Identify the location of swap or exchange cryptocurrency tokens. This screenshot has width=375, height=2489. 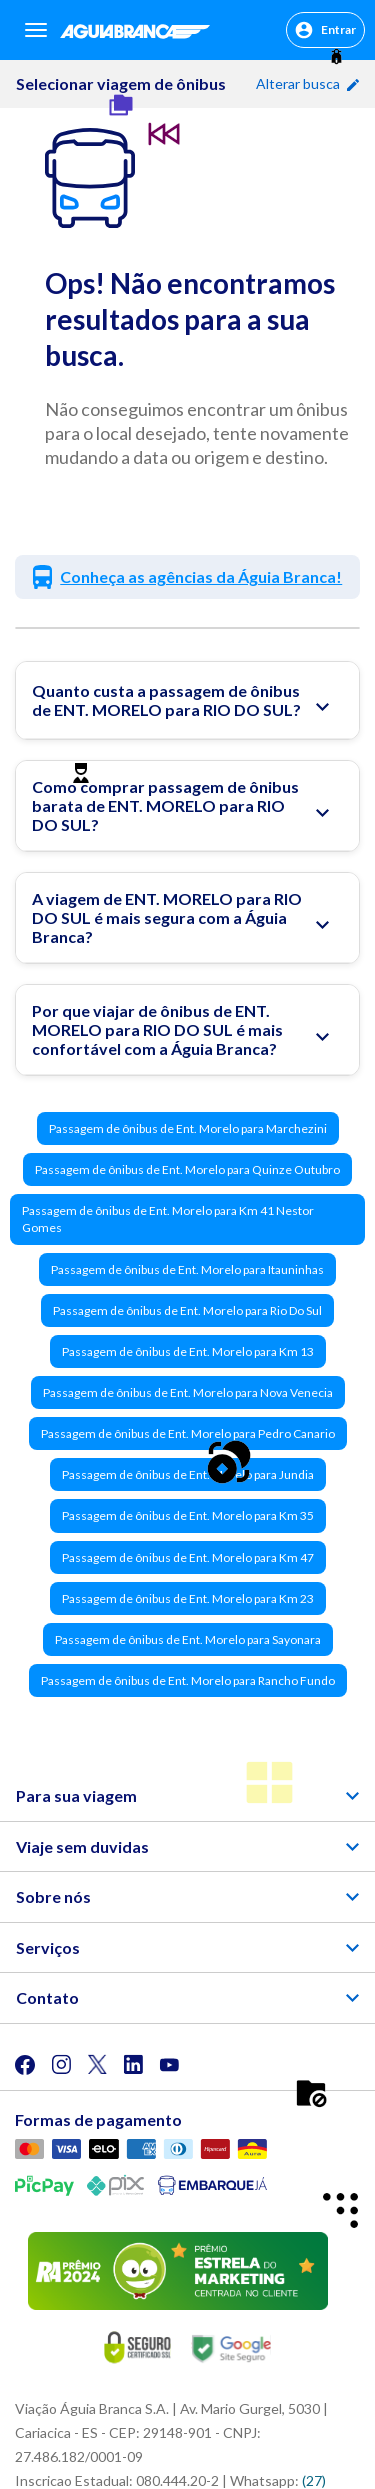
(229, 1462).